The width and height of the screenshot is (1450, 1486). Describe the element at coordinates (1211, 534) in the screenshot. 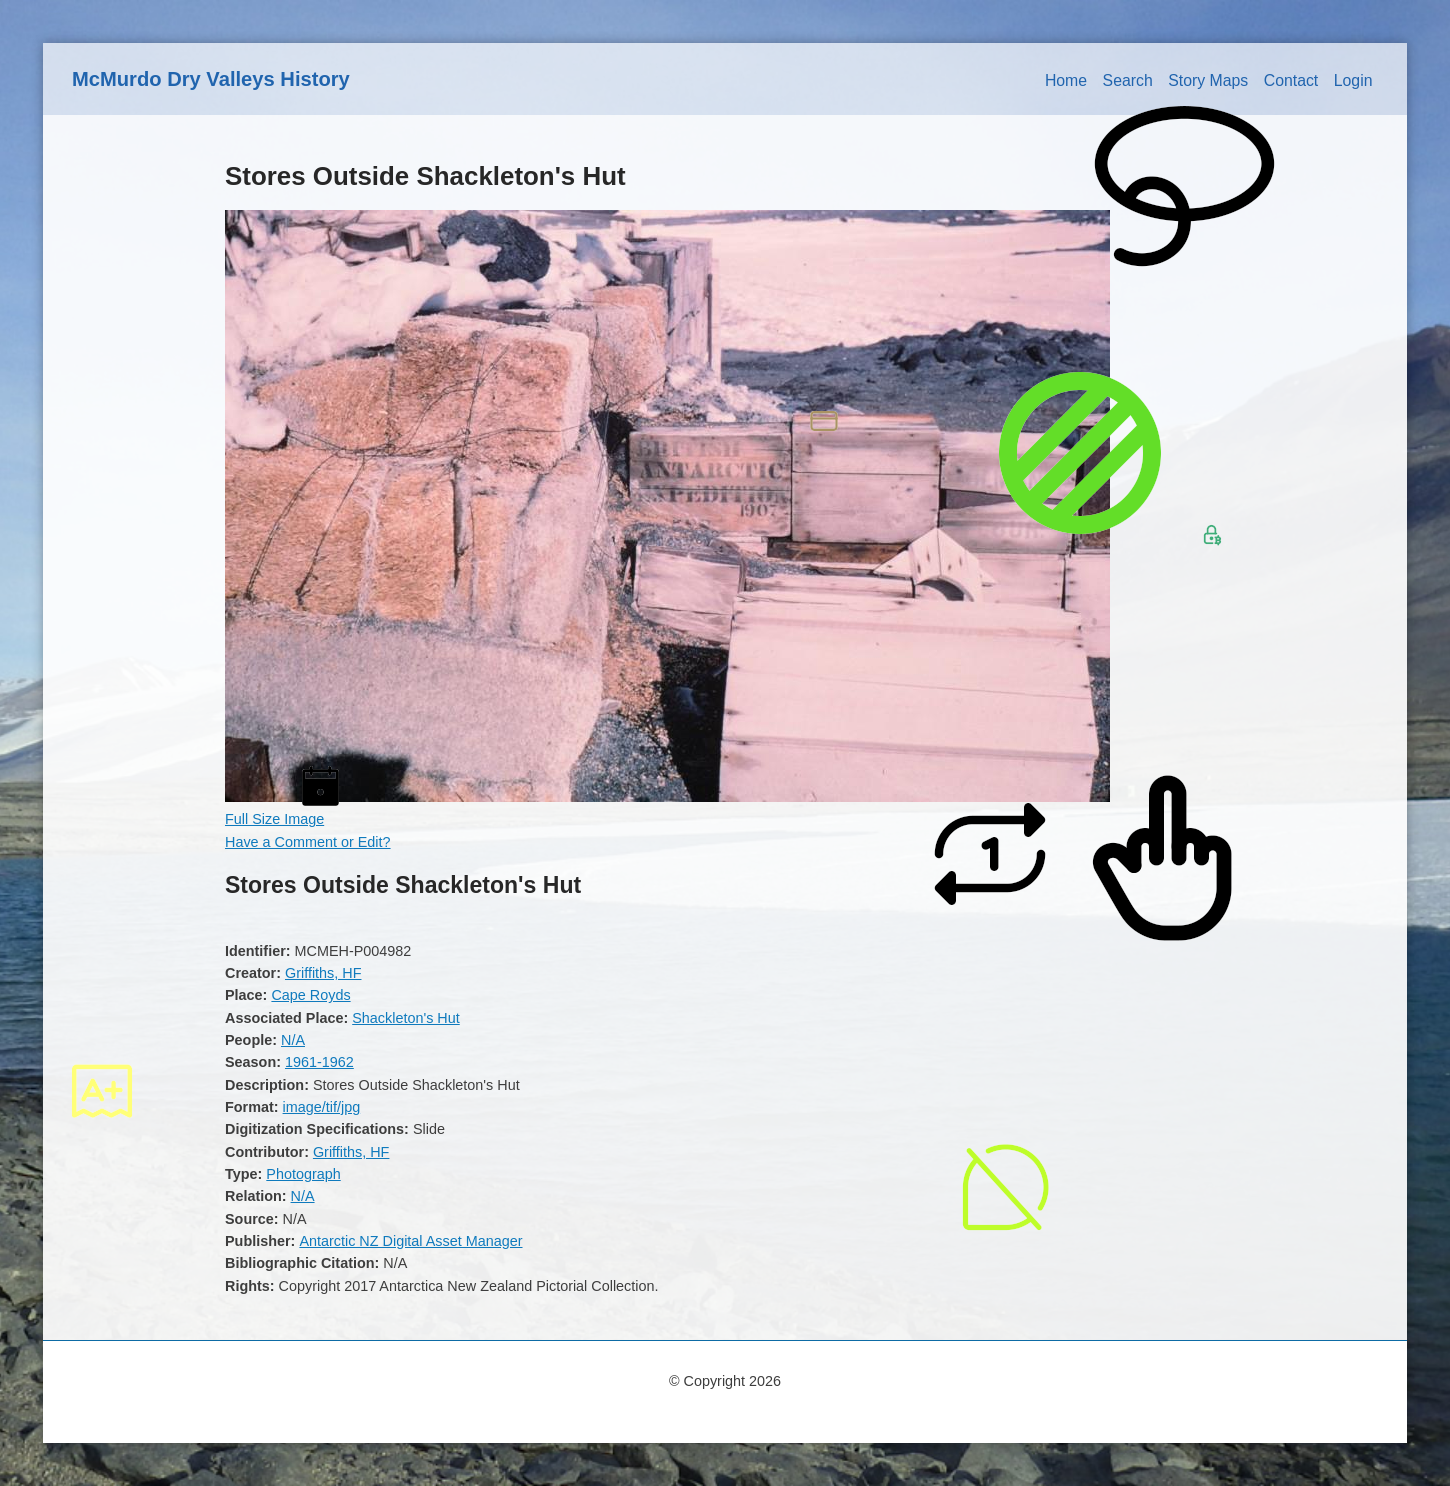

I see `secure bitcoin wallet or storage` at that location.